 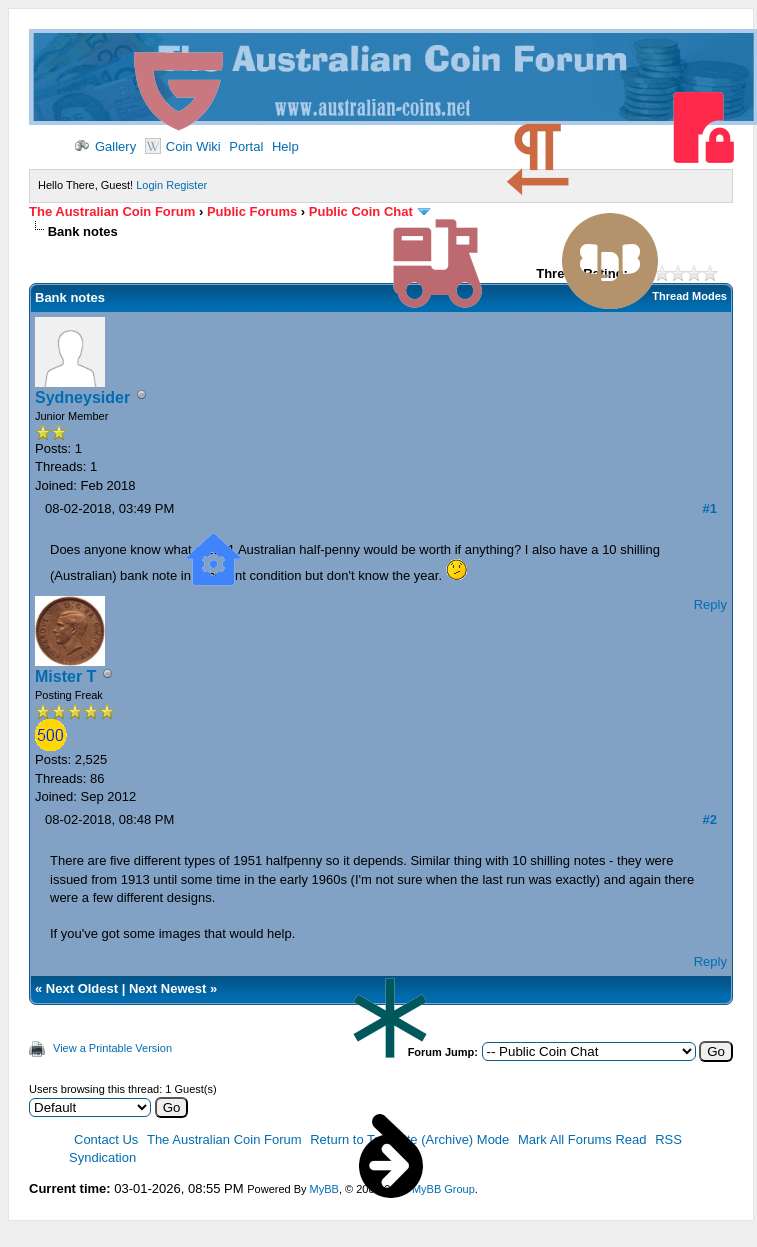 I want to click on indicates a required field in a form, so click(x=390, y=1018).